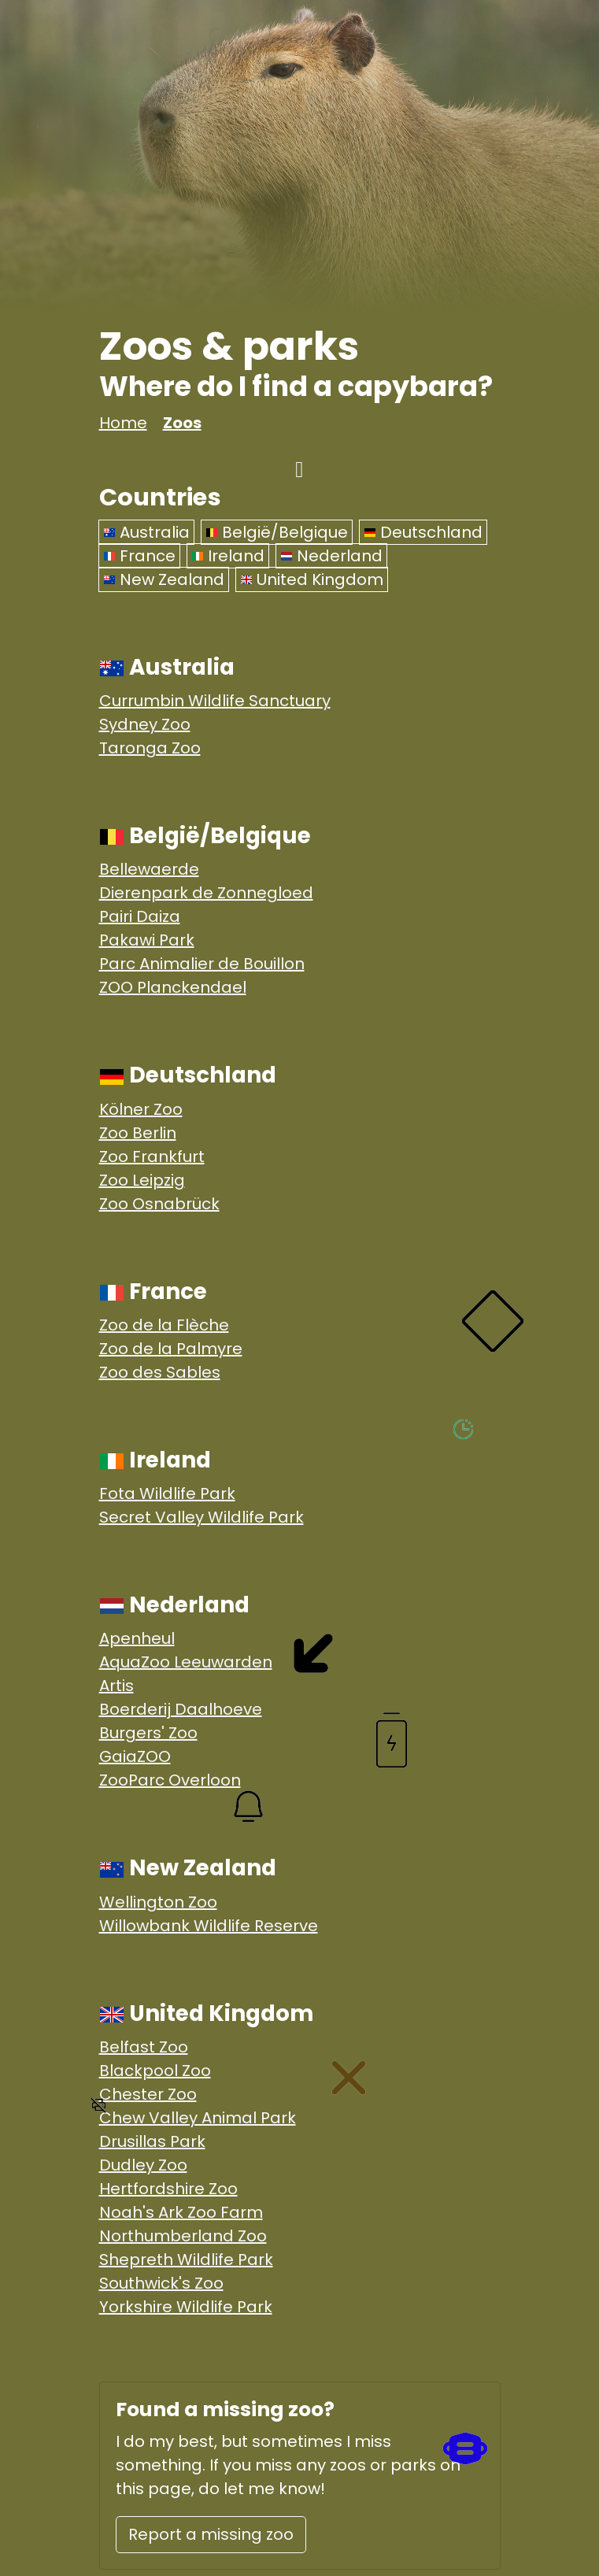 The width and height of the screenshot is (599, 2576). I want to click on access transit entry or exit points, so click(314, 1652).